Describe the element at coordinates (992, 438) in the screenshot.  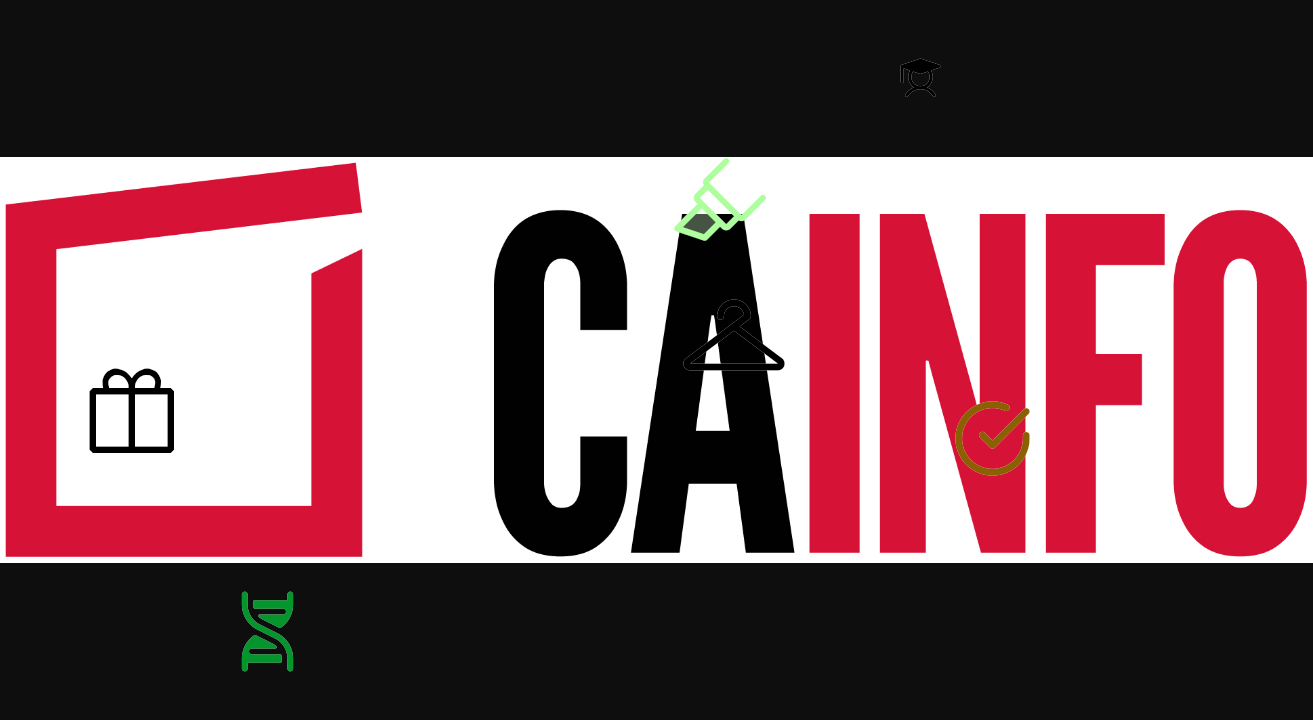
I see `indicates task or action completed successfully` at that location.